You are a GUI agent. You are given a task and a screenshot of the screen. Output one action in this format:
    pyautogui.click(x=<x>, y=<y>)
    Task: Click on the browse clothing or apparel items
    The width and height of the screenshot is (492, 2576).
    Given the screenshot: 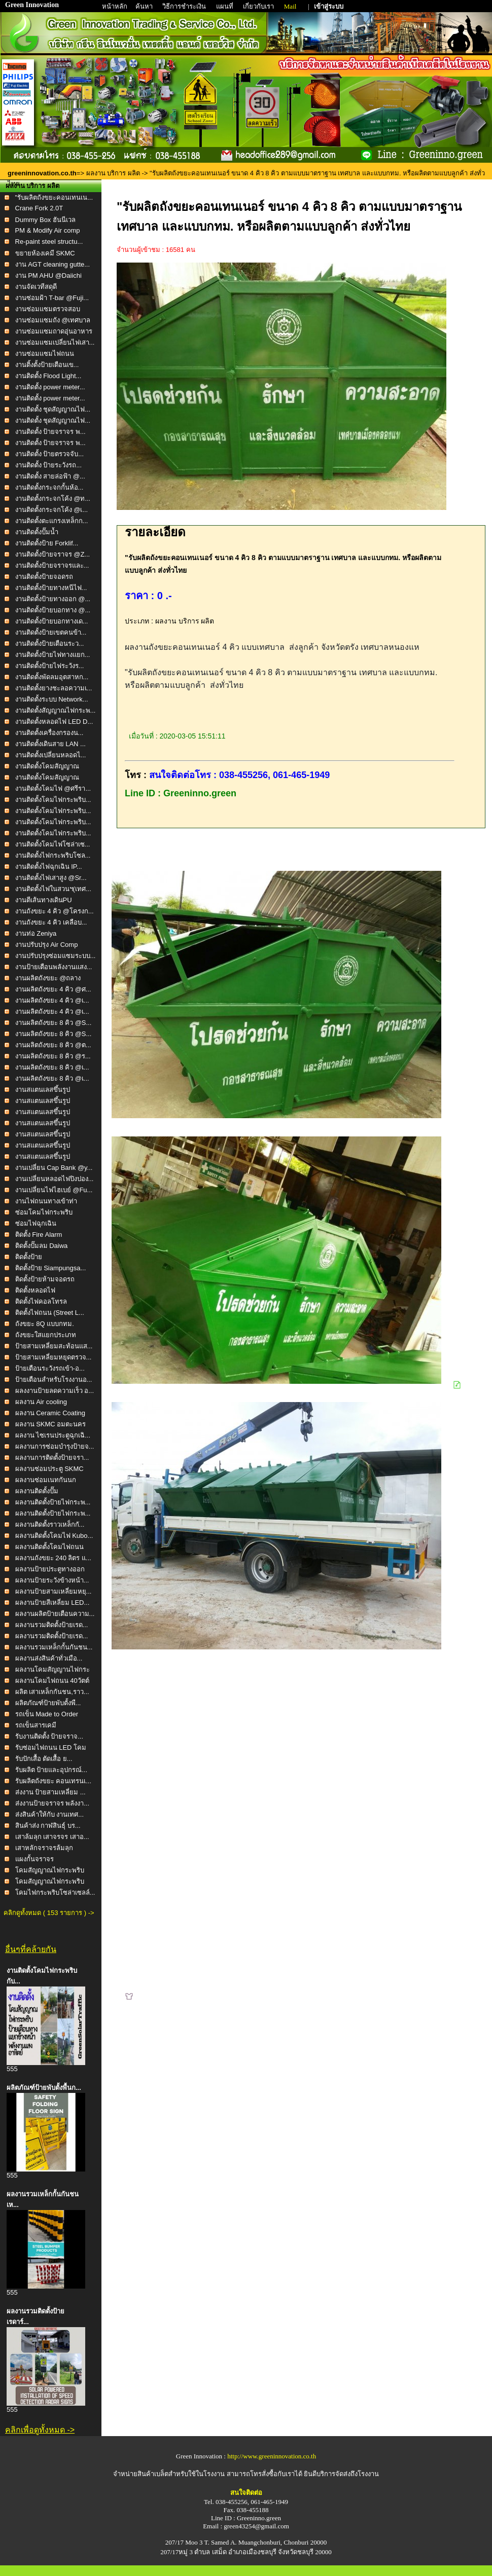 What is the action you would take?
    pyautogui.click(x=129, y=1996)
    